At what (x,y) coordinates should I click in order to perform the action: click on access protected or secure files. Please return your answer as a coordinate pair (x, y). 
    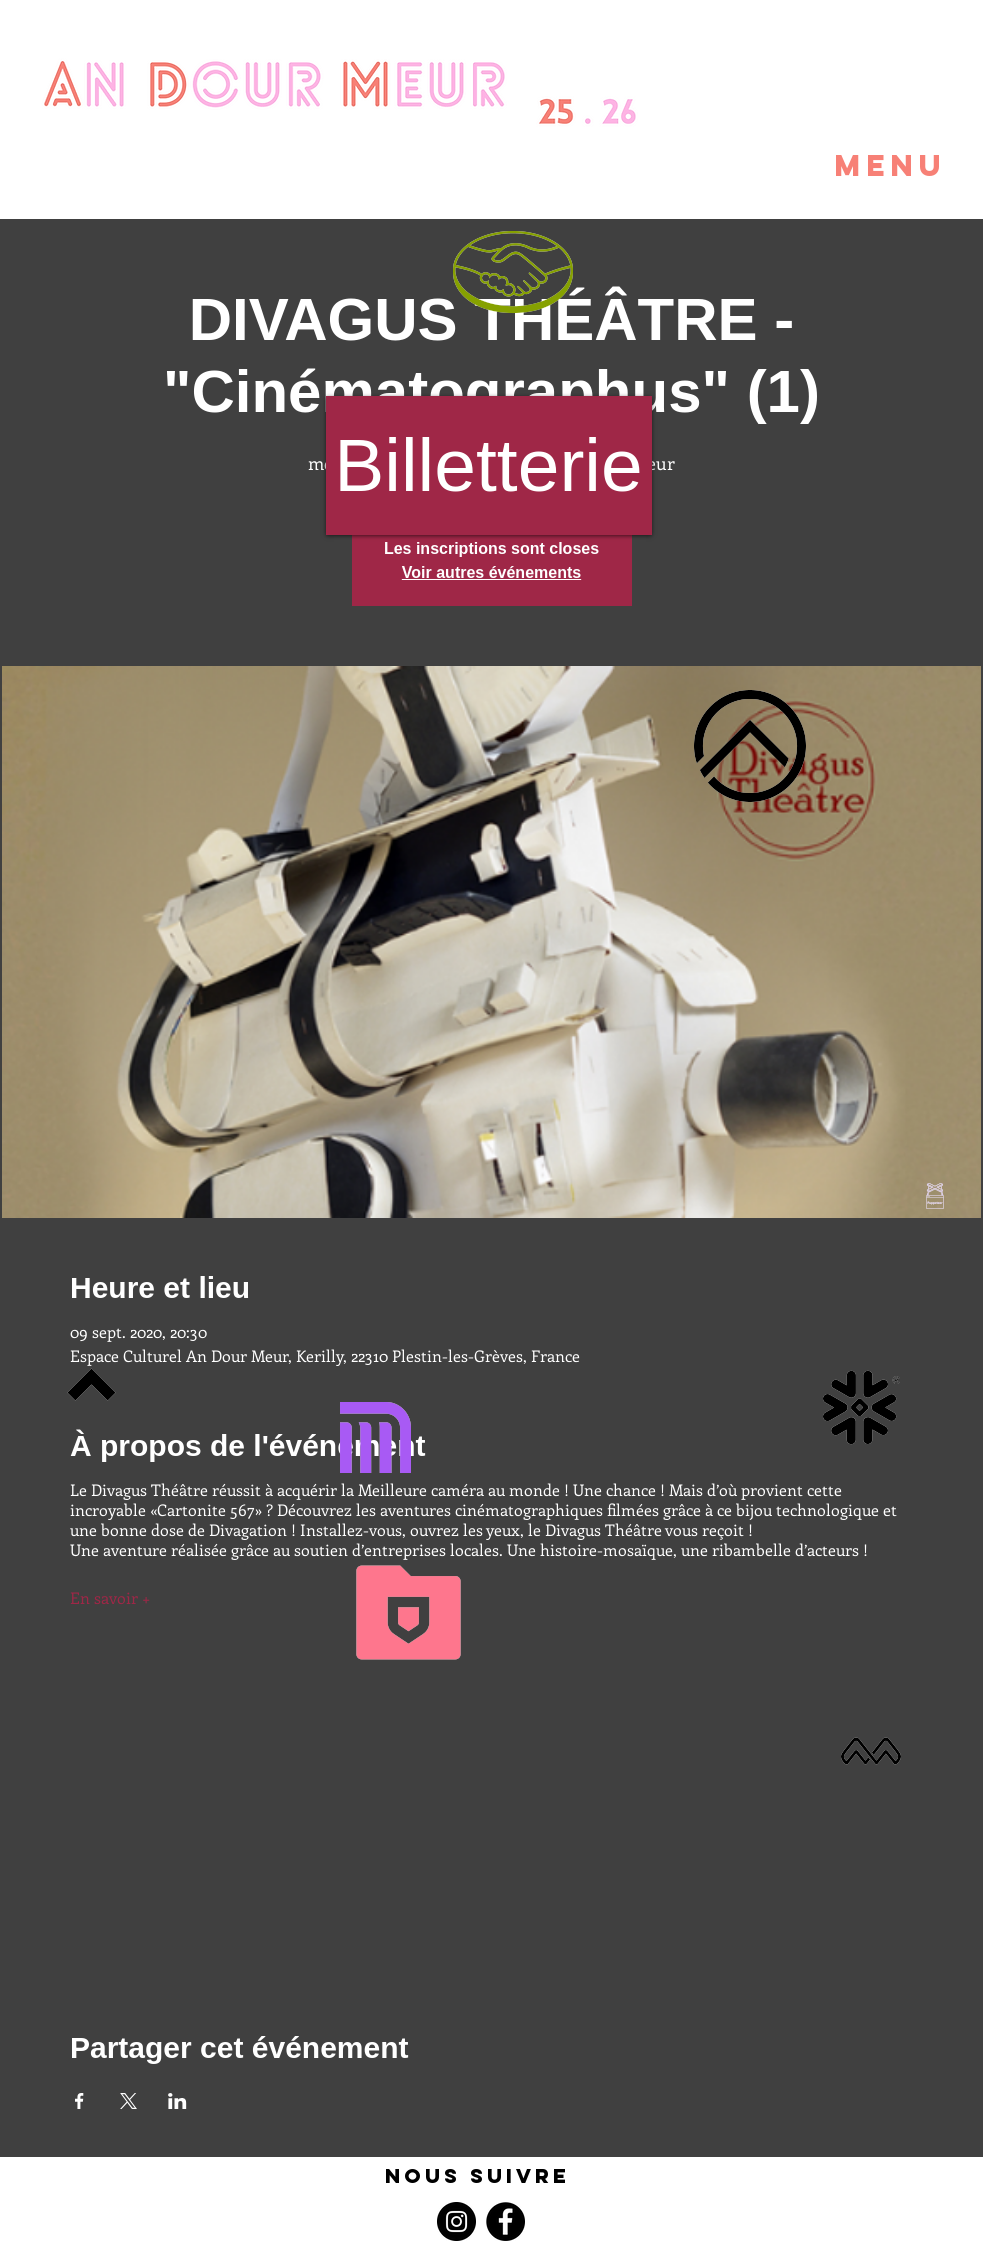
    Looking at the image, I should click on (408, 1612).